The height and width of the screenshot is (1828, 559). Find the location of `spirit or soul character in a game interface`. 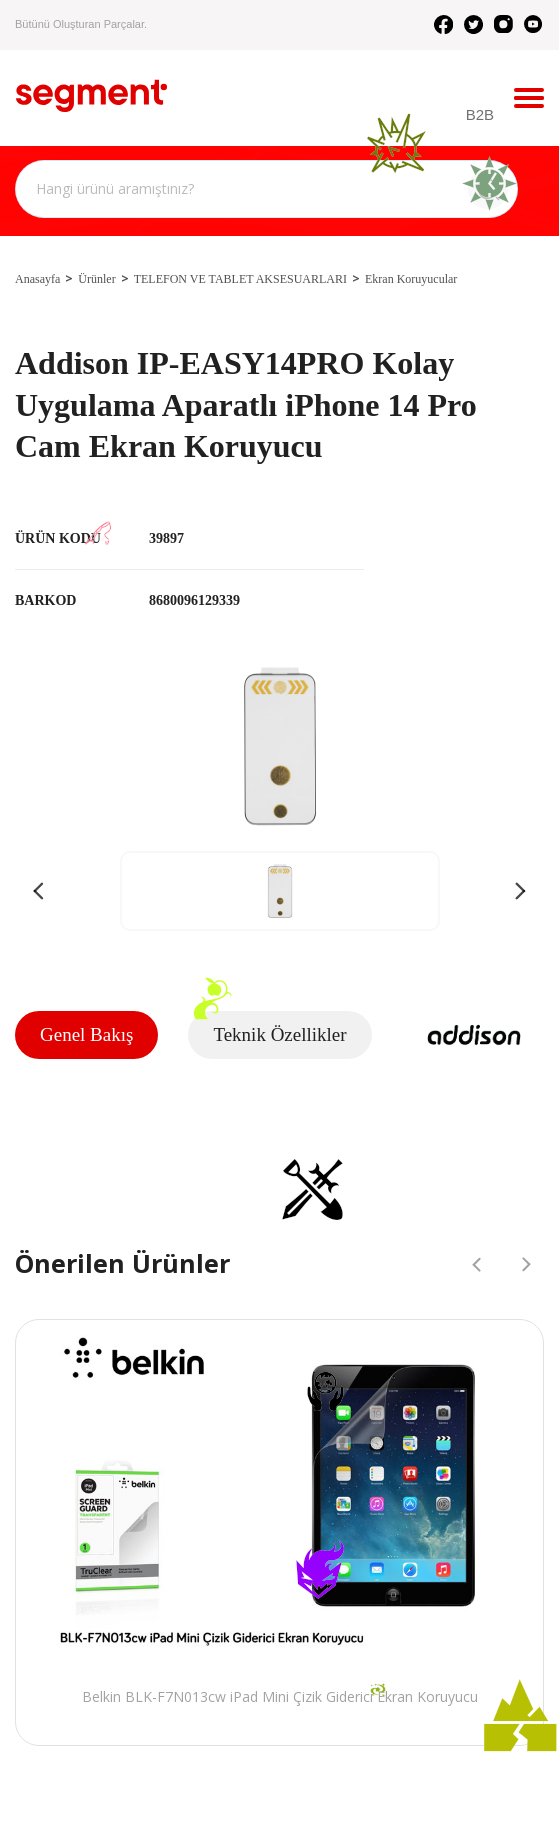

spirit or soul character in a game interface is located at coordinates (318, 1569).